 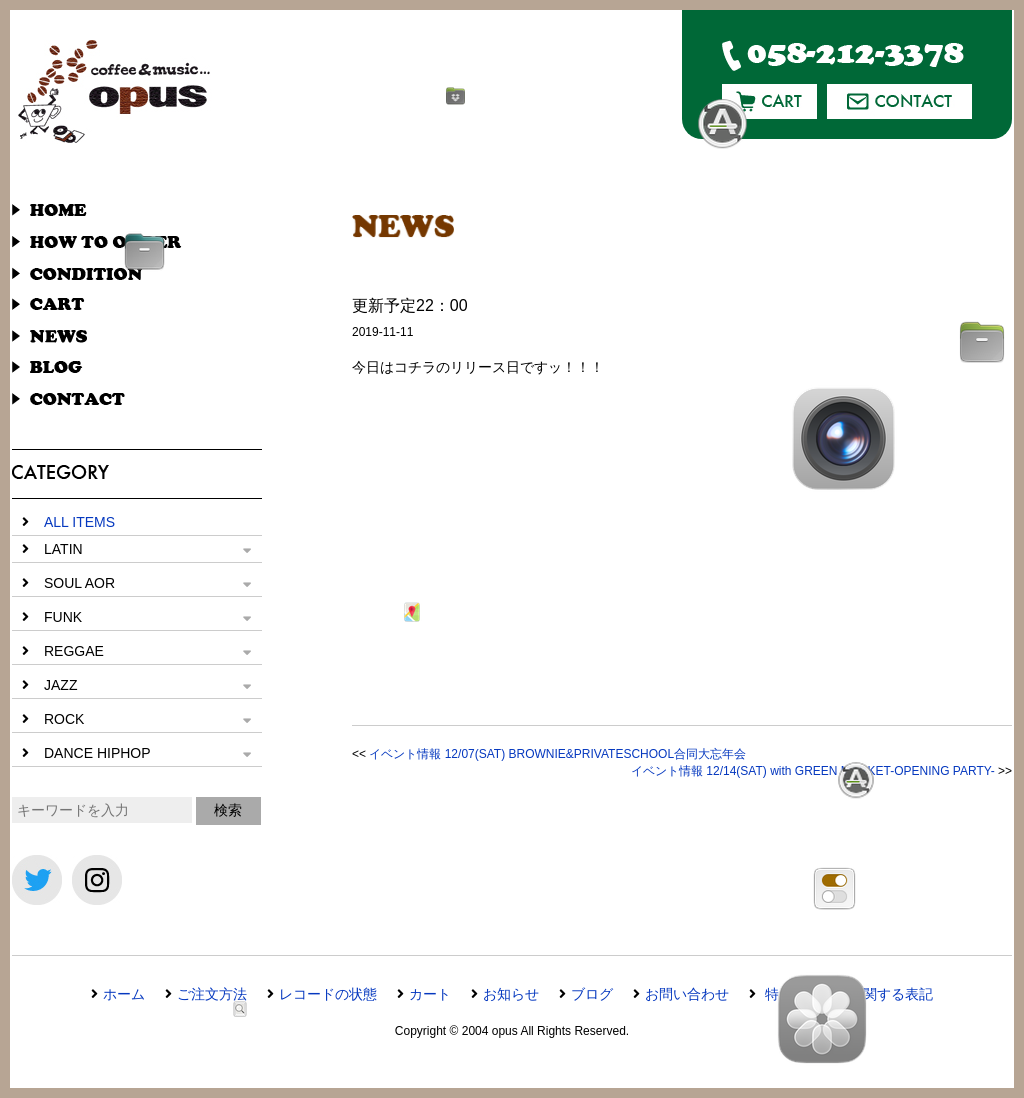 What do you see at coordinates (982, 342) in the screenshot?
I see `open the file manager application` at bounding box center [982, 342].